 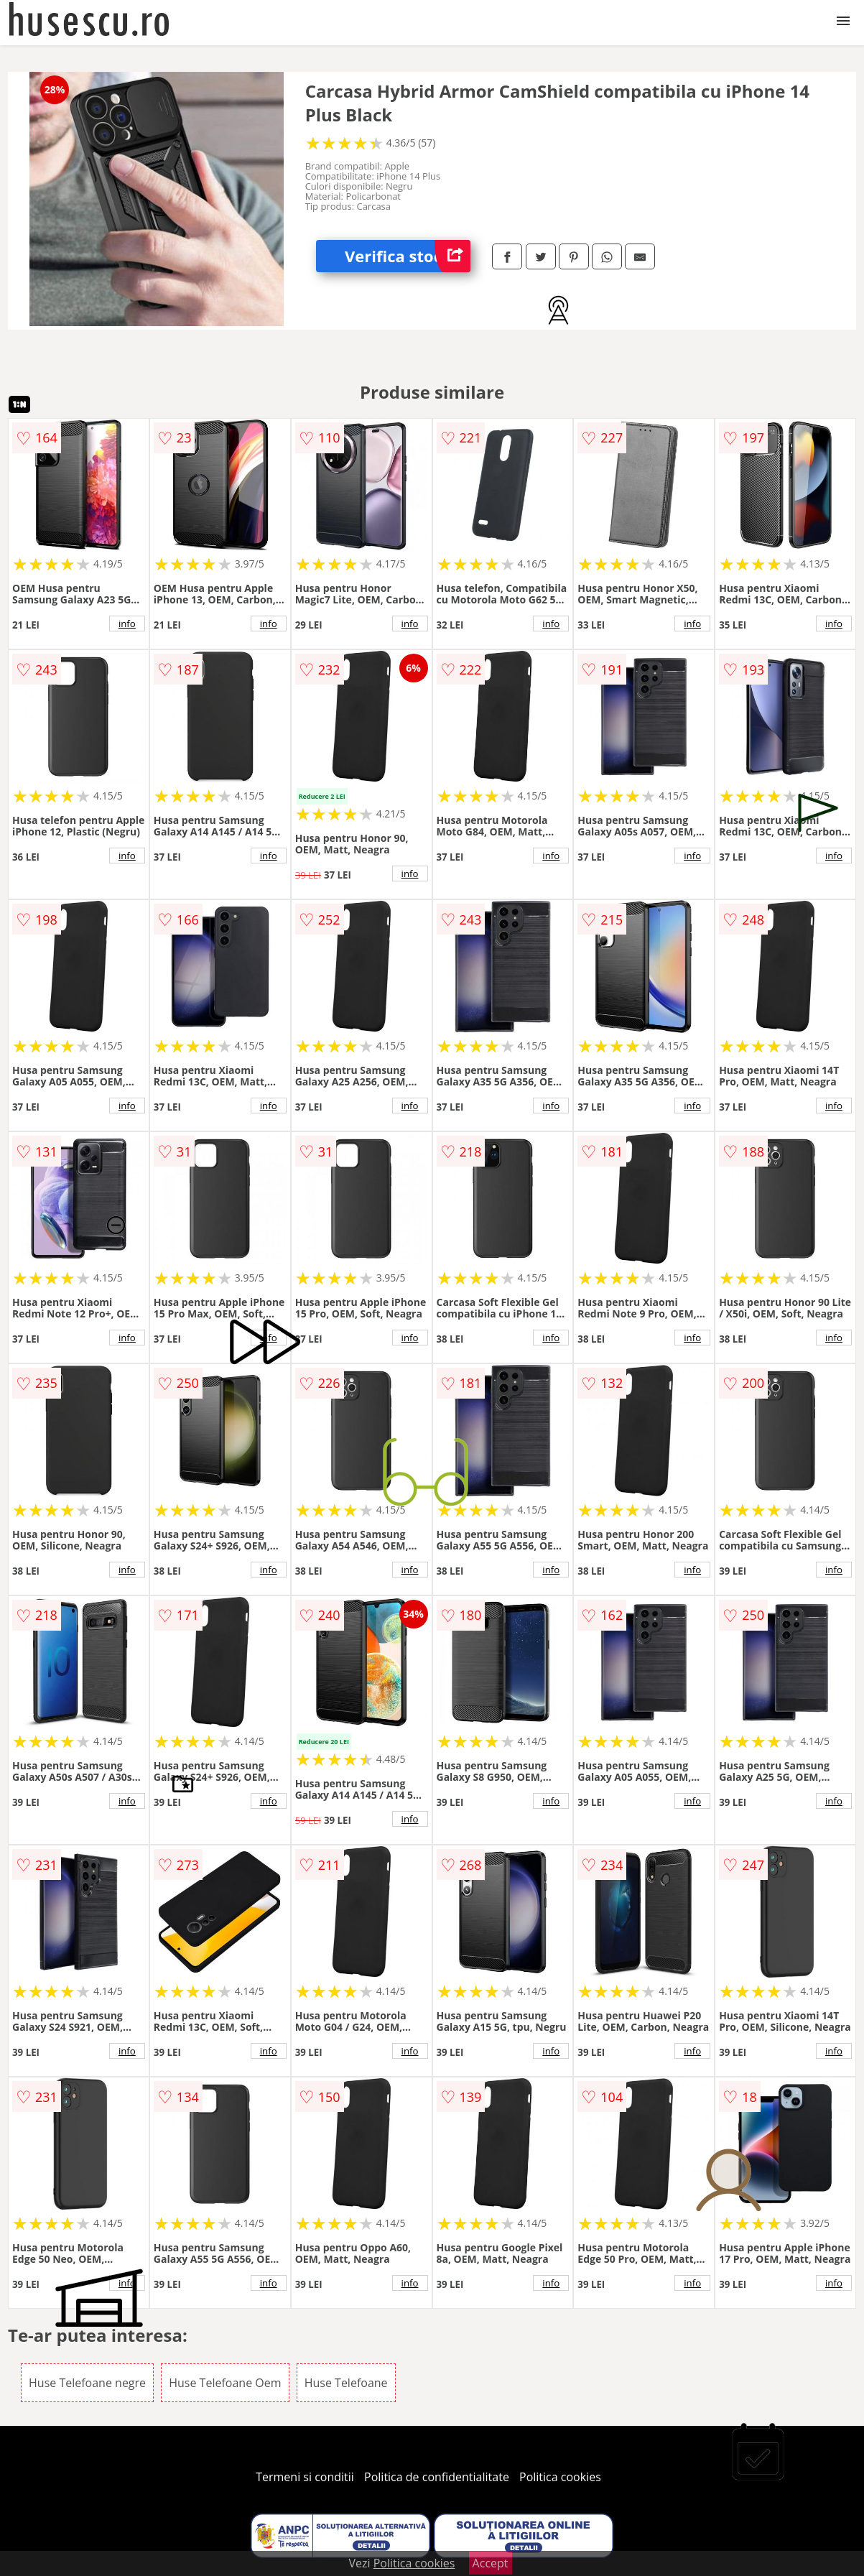 I want to click on view your profile, so click(x=728, y=2181).